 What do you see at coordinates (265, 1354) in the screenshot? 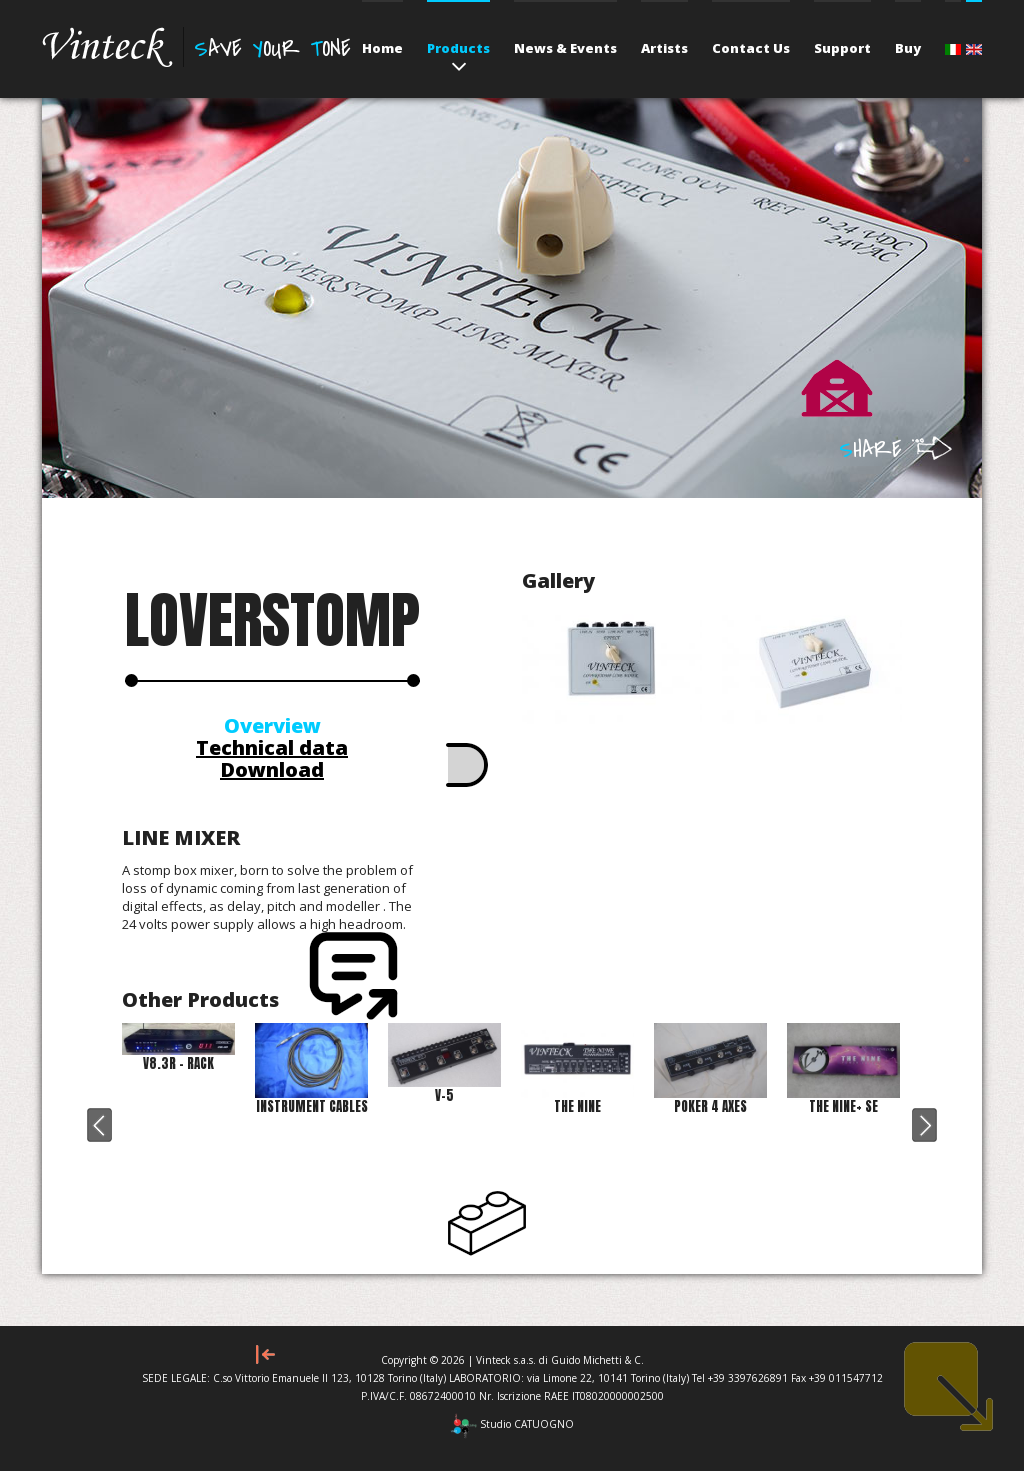
I see `collapse sidebar or panel` at bounding box center [265, 1354].